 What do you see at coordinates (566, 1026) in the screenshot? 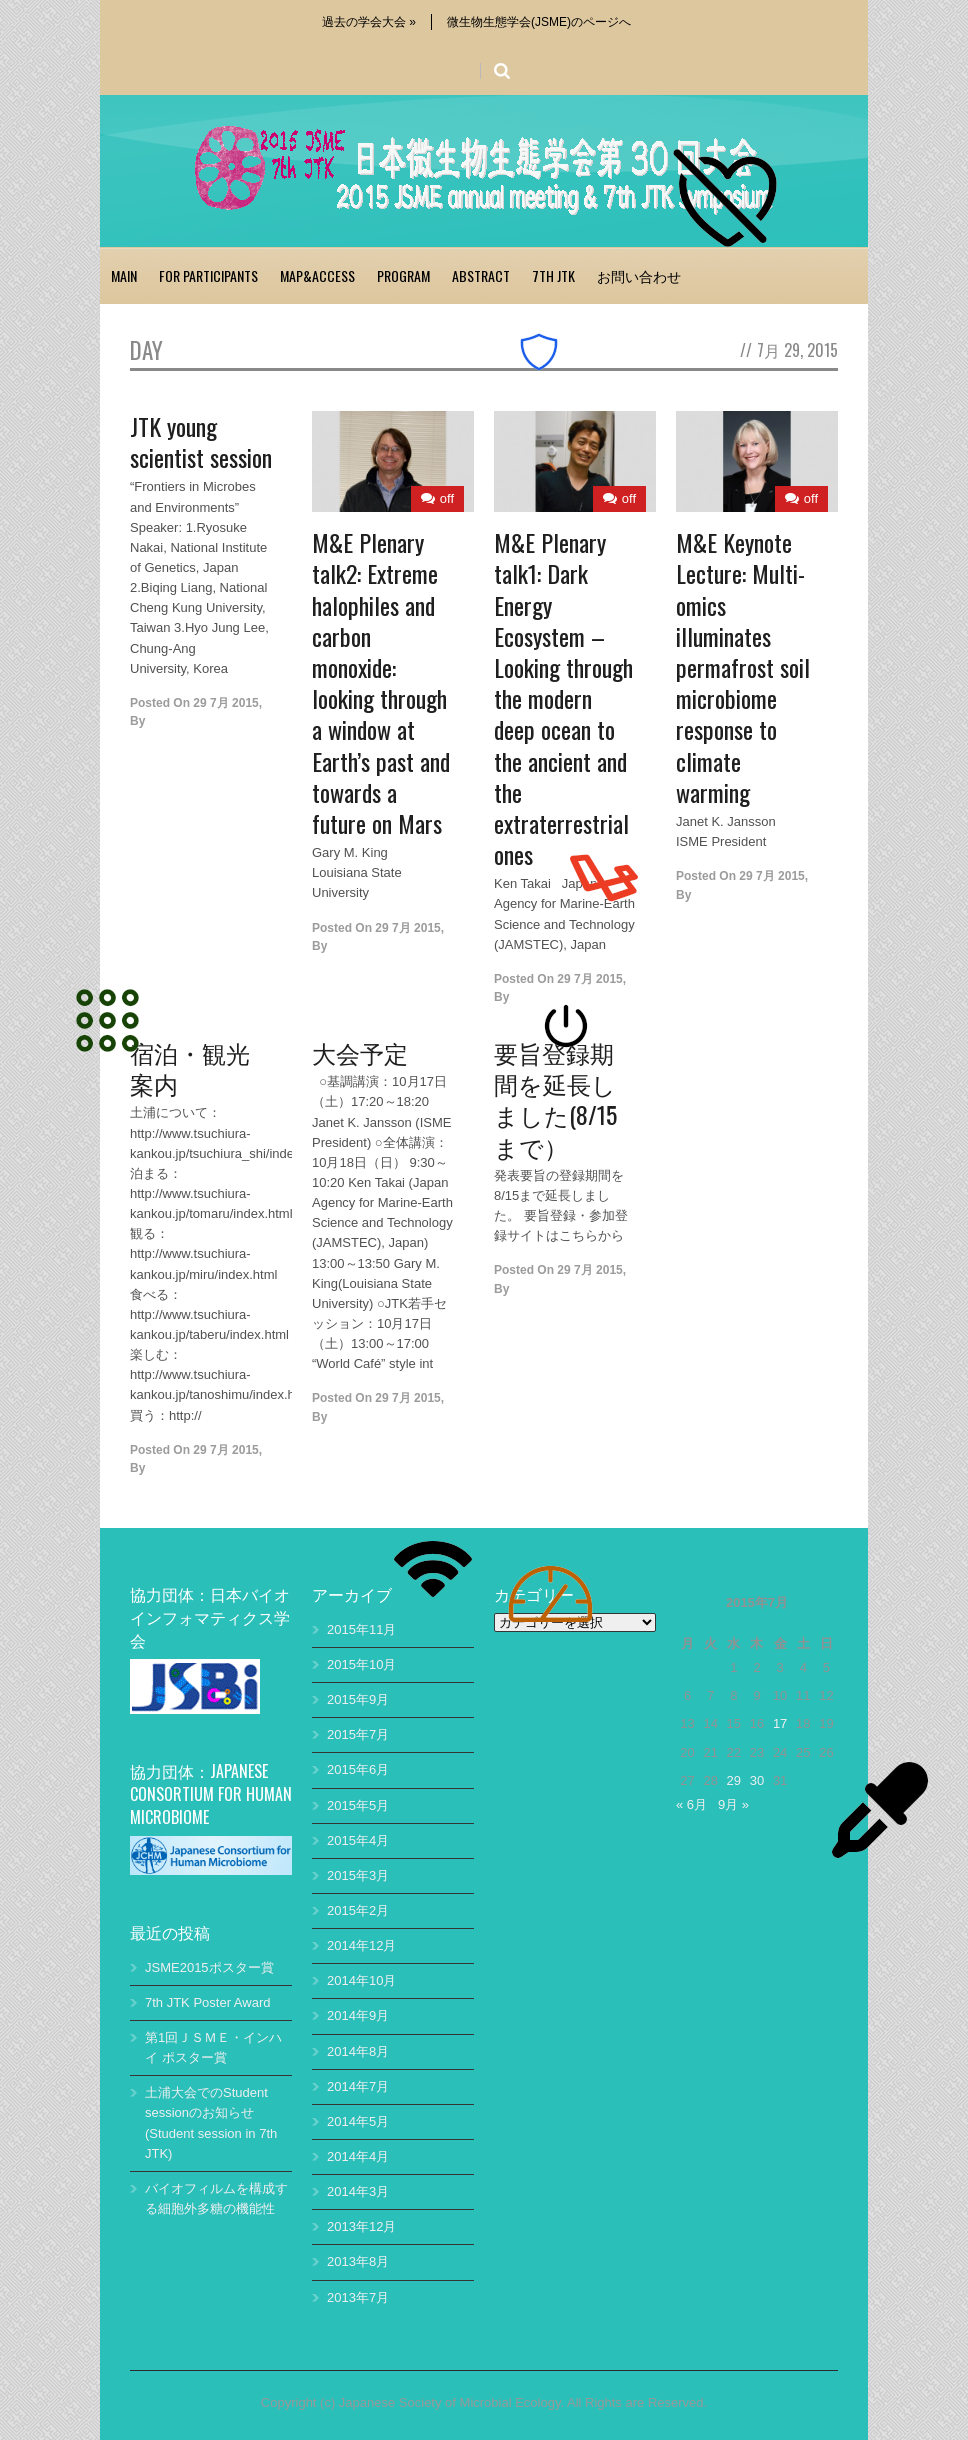
I see `turn off or shut down the device` at bounding box center [566, 1026].